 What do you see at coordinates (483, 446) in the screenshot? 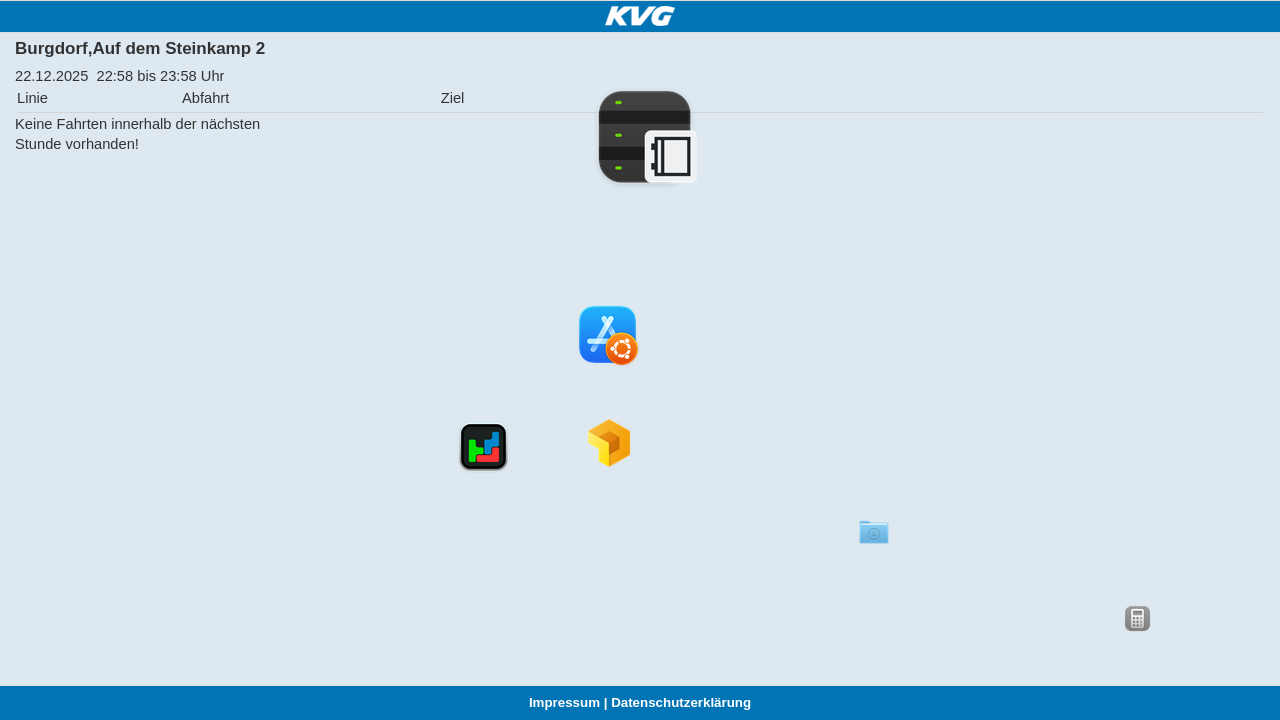
I see `launch petris puzzle game` at bounding box center [483, 446].